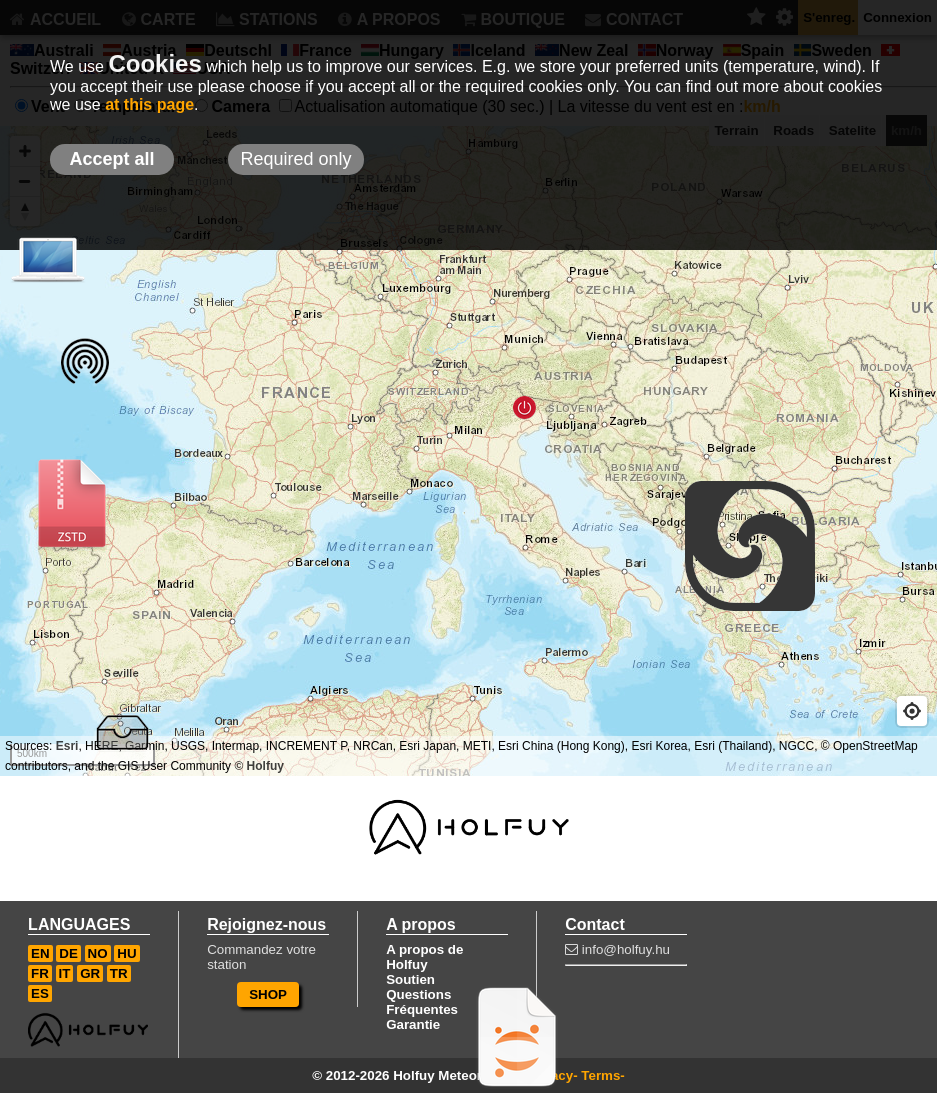 The width and height of the screenshot is (937, 1093). What do you see at coordinates (122, 732) in the screenshot?
I see `view your email inbox` at bounding box center [122, 732].